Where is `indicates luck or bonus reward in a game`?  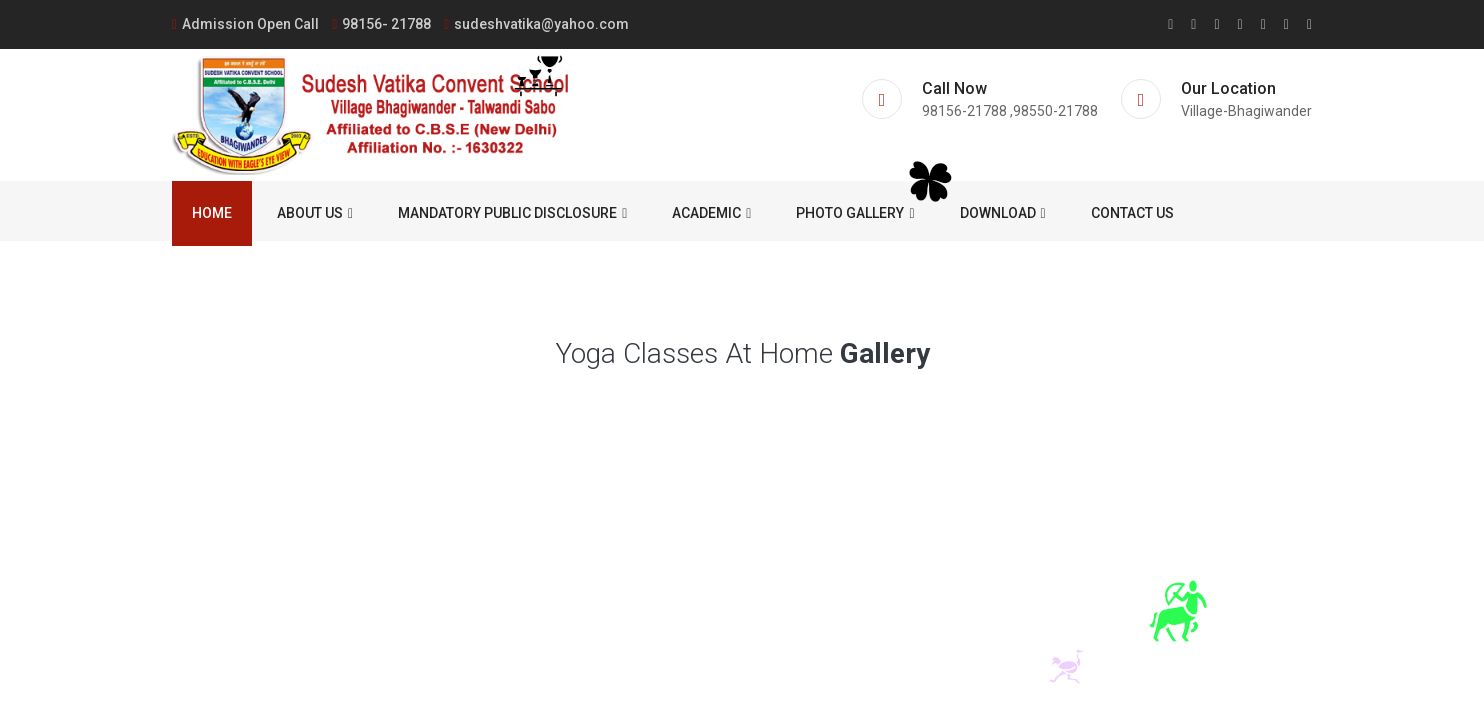
indicates luck or bonus reward in a game is located at coordinates (930, 181).